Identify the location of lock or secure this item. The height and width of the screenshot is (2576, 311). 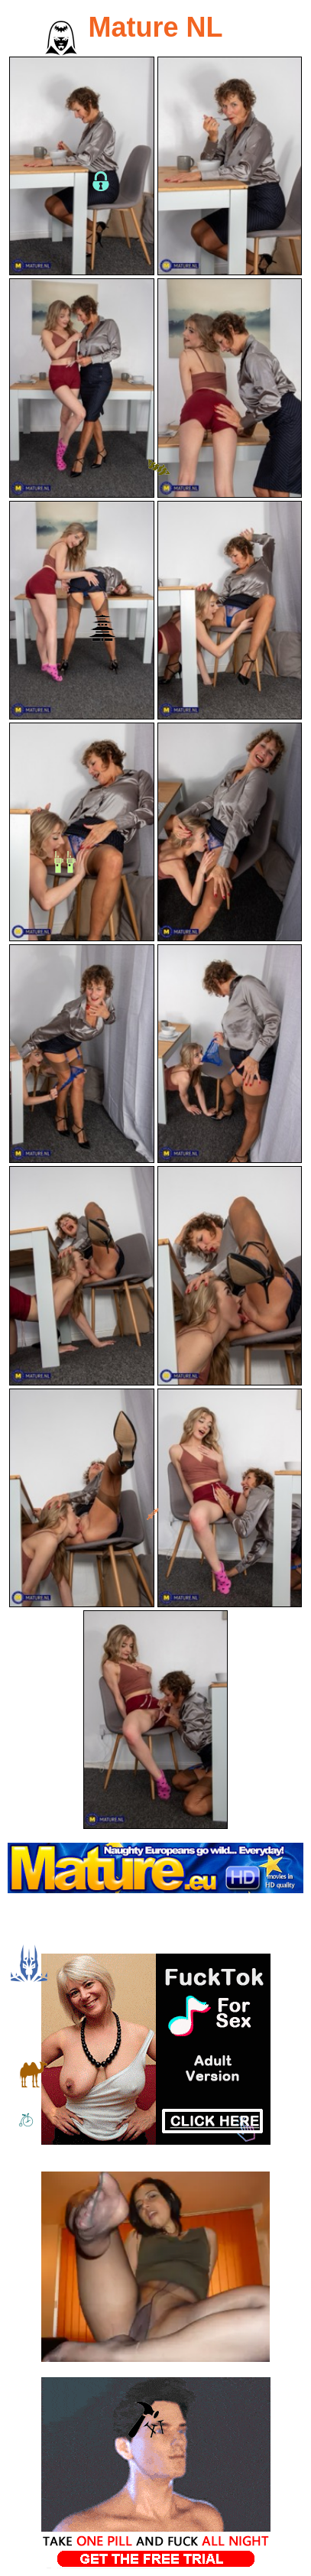
(101, 181).